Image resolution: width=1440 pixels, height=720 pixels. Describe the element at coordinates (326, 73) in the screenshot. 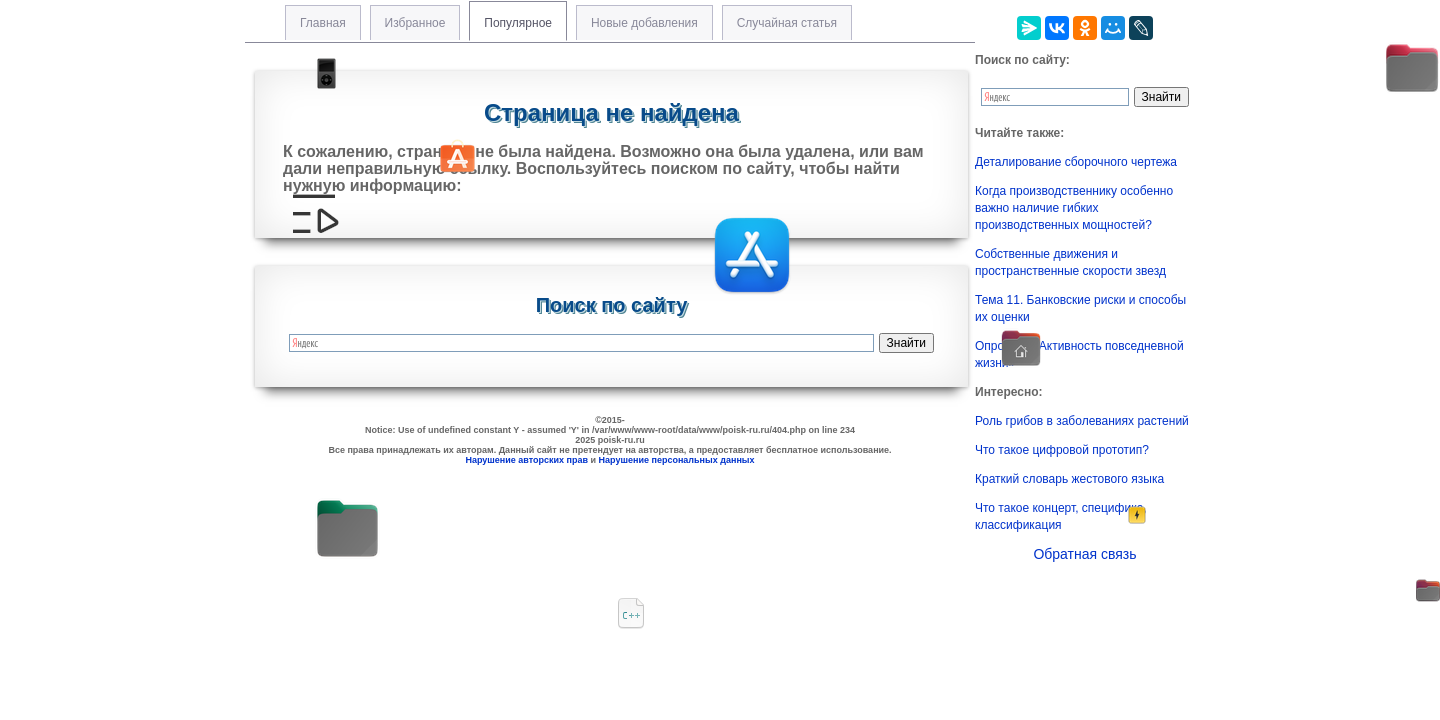

I see `iPod classic device icon` at that location.